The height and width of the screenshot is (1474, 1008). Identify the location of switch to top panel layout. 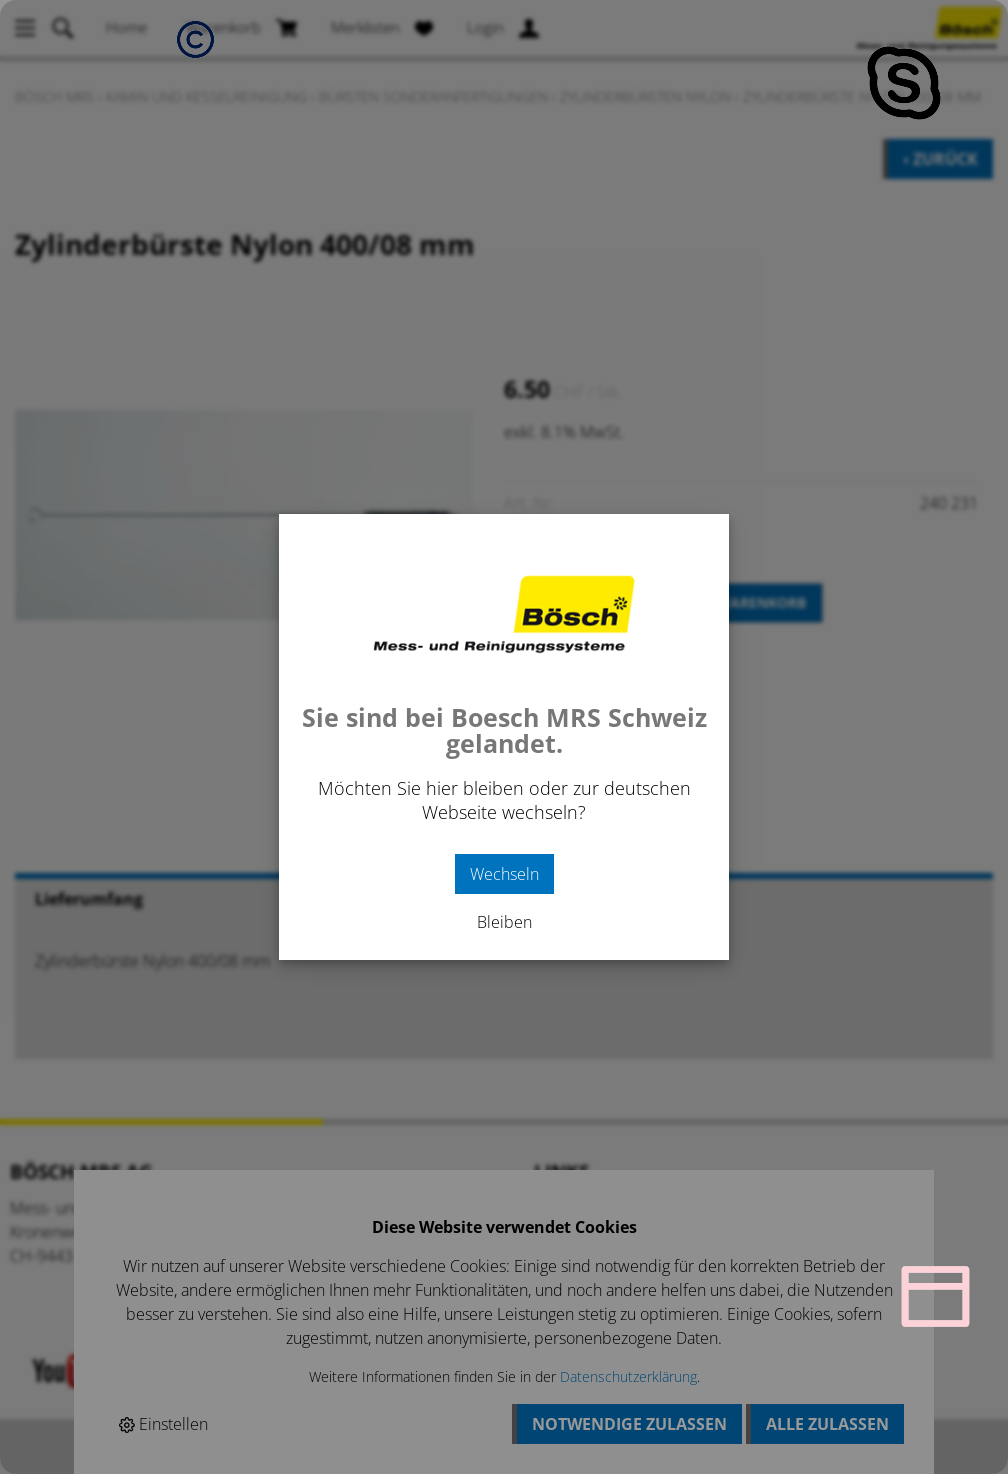
(935, 1296).